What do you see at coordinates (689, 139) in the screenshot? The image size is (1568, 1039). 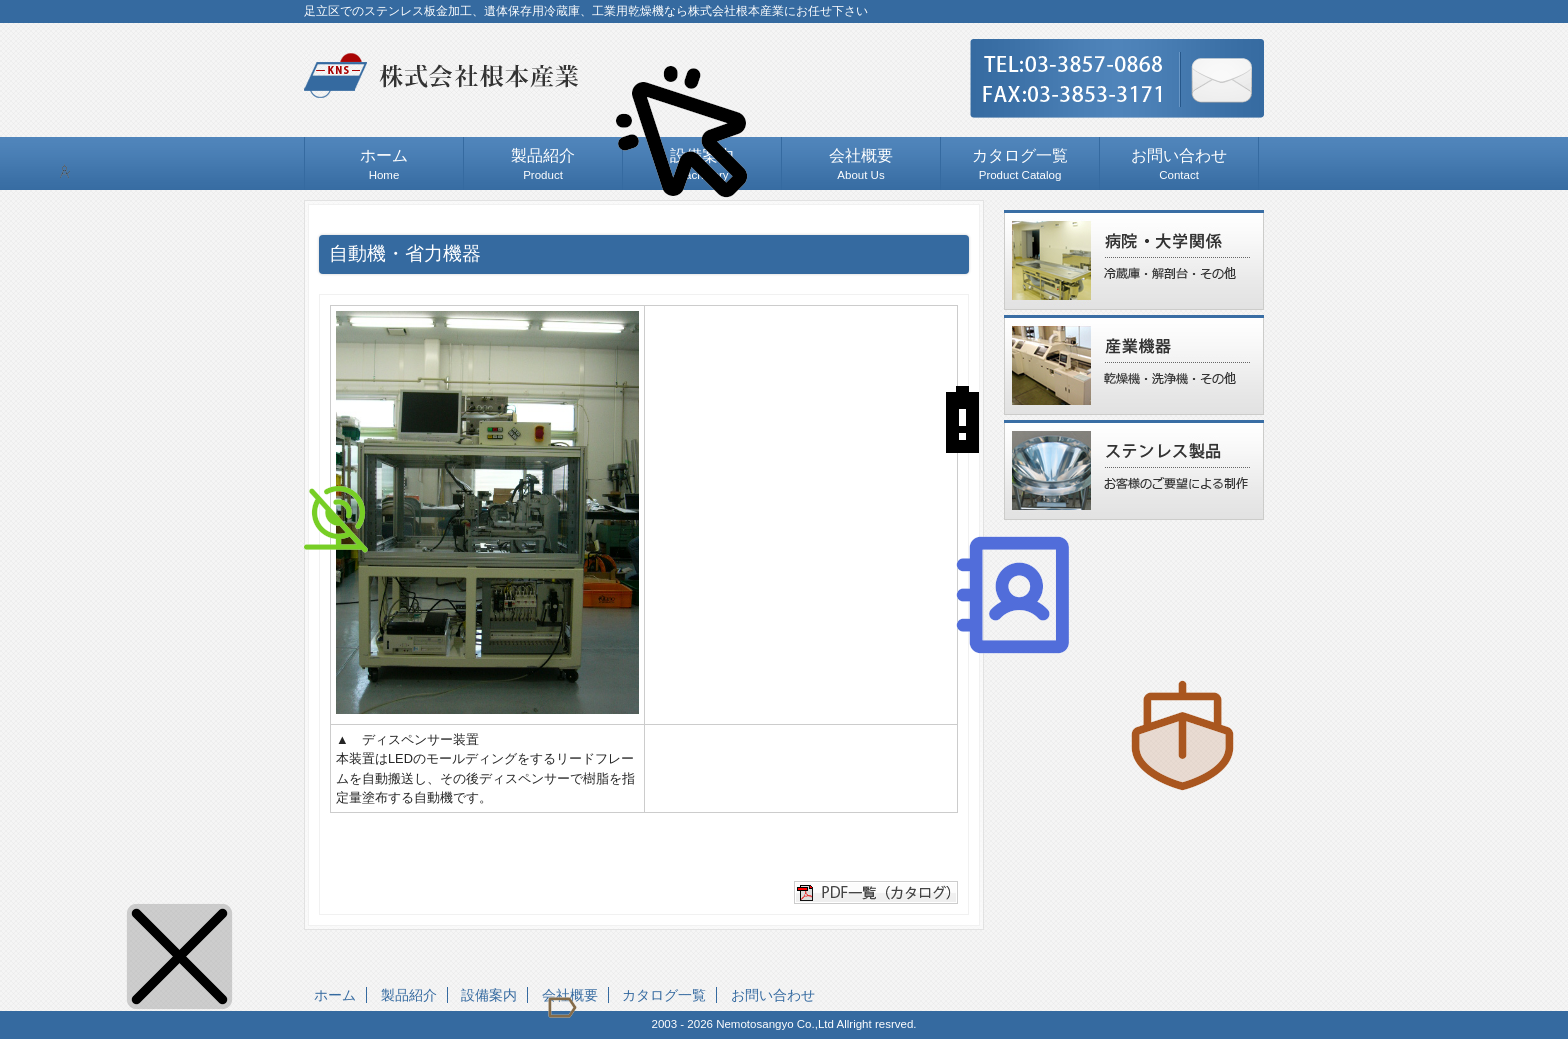 I see `click or tap to interact` at bounding box center [689, 139].